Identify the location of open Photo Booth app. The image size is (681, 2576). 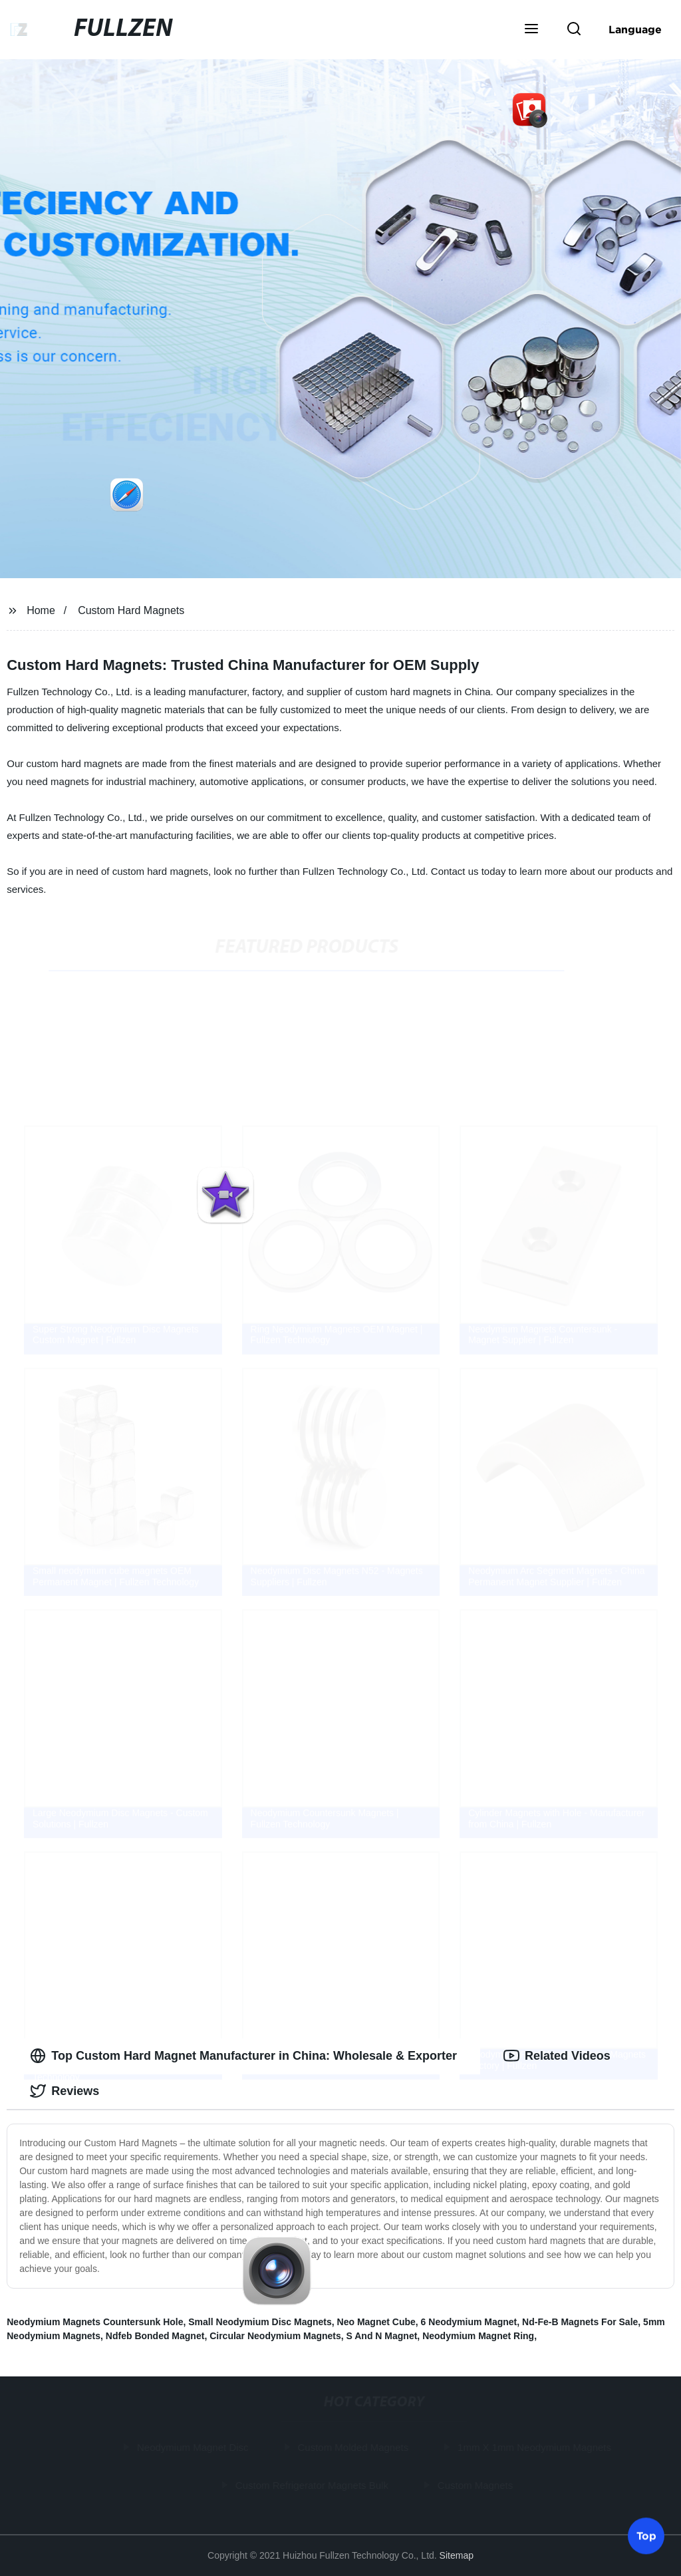
(529, 109).